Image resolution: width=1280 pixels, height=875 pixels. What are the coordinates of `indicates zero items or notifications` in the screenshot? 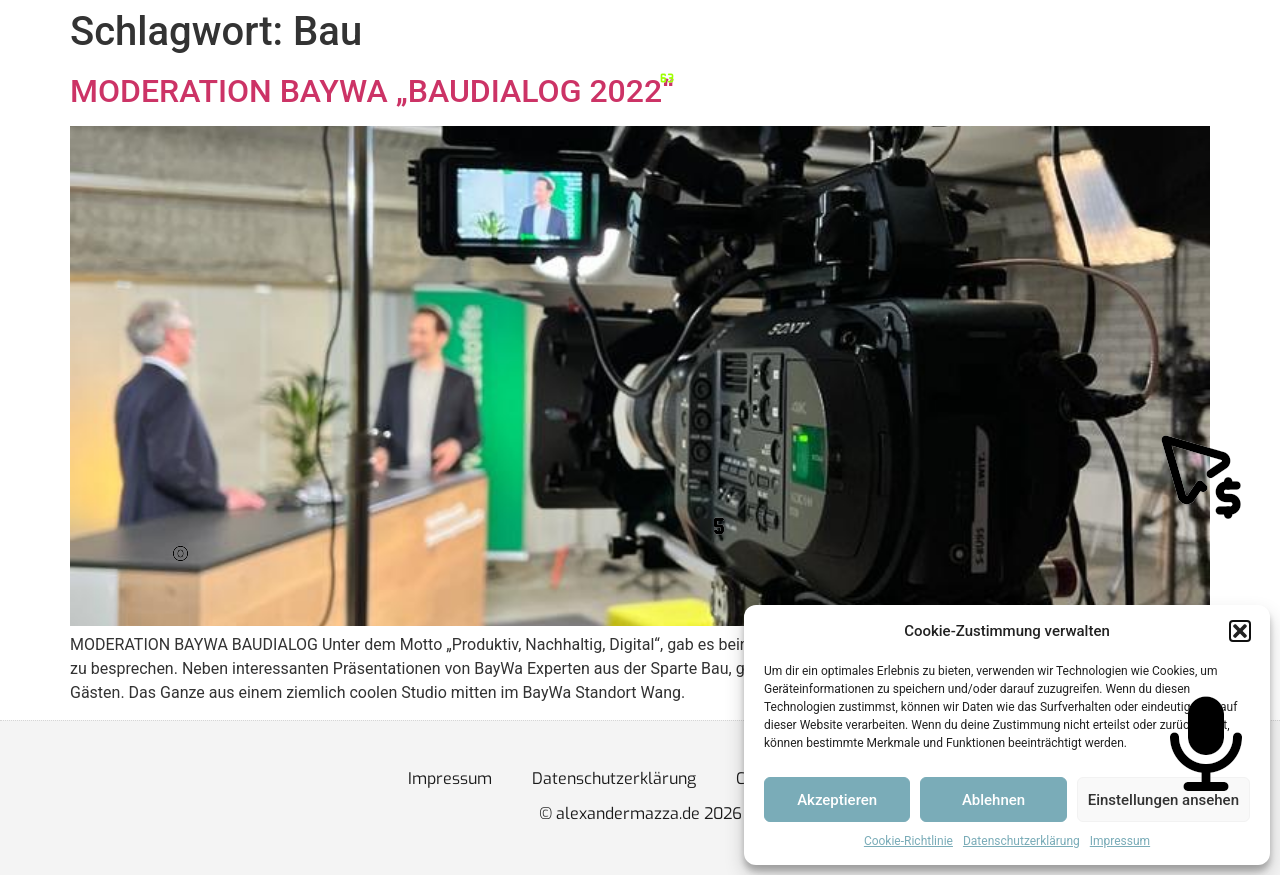 It's located at (180, 553).